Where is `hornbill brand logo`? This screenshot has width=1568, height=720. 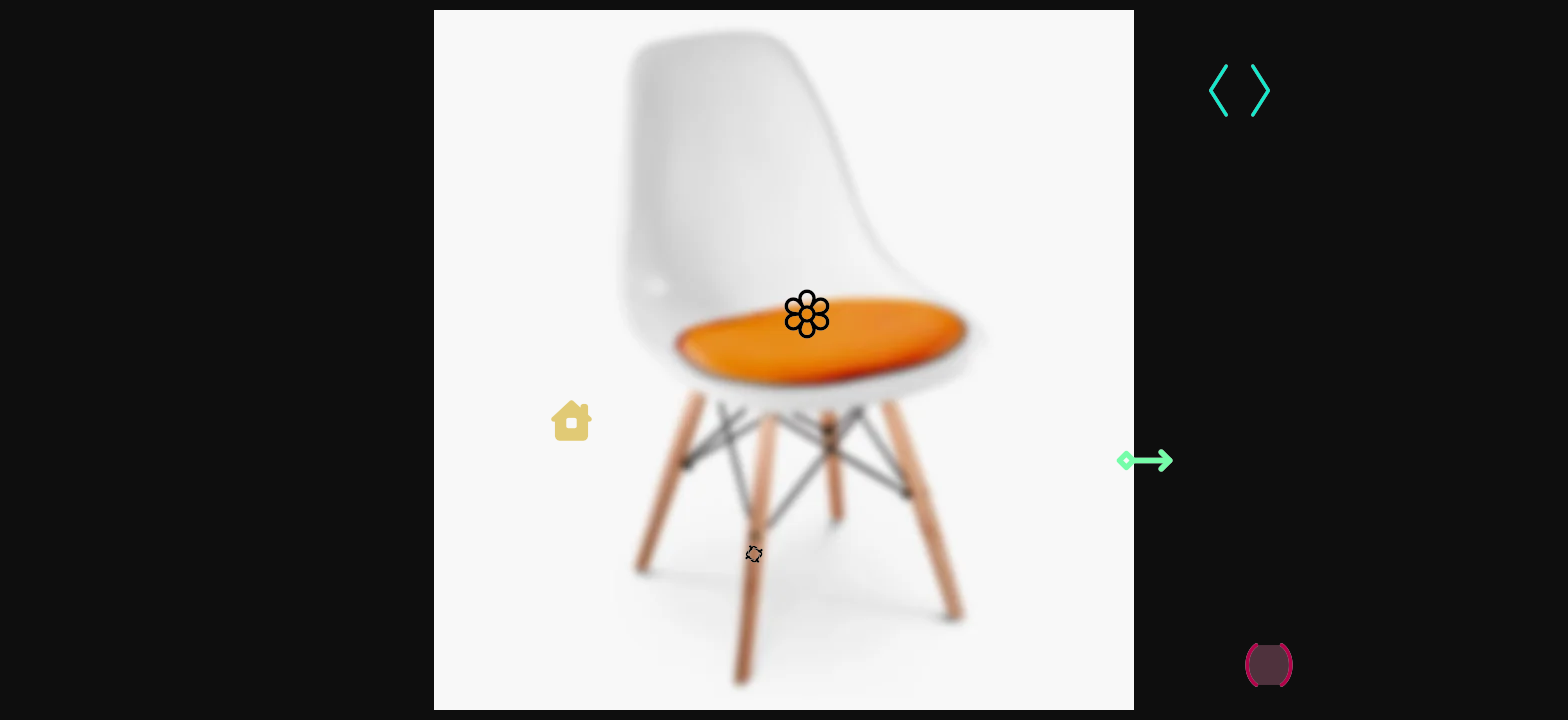 hornbill brand logo is located at coordinates (754, 554).